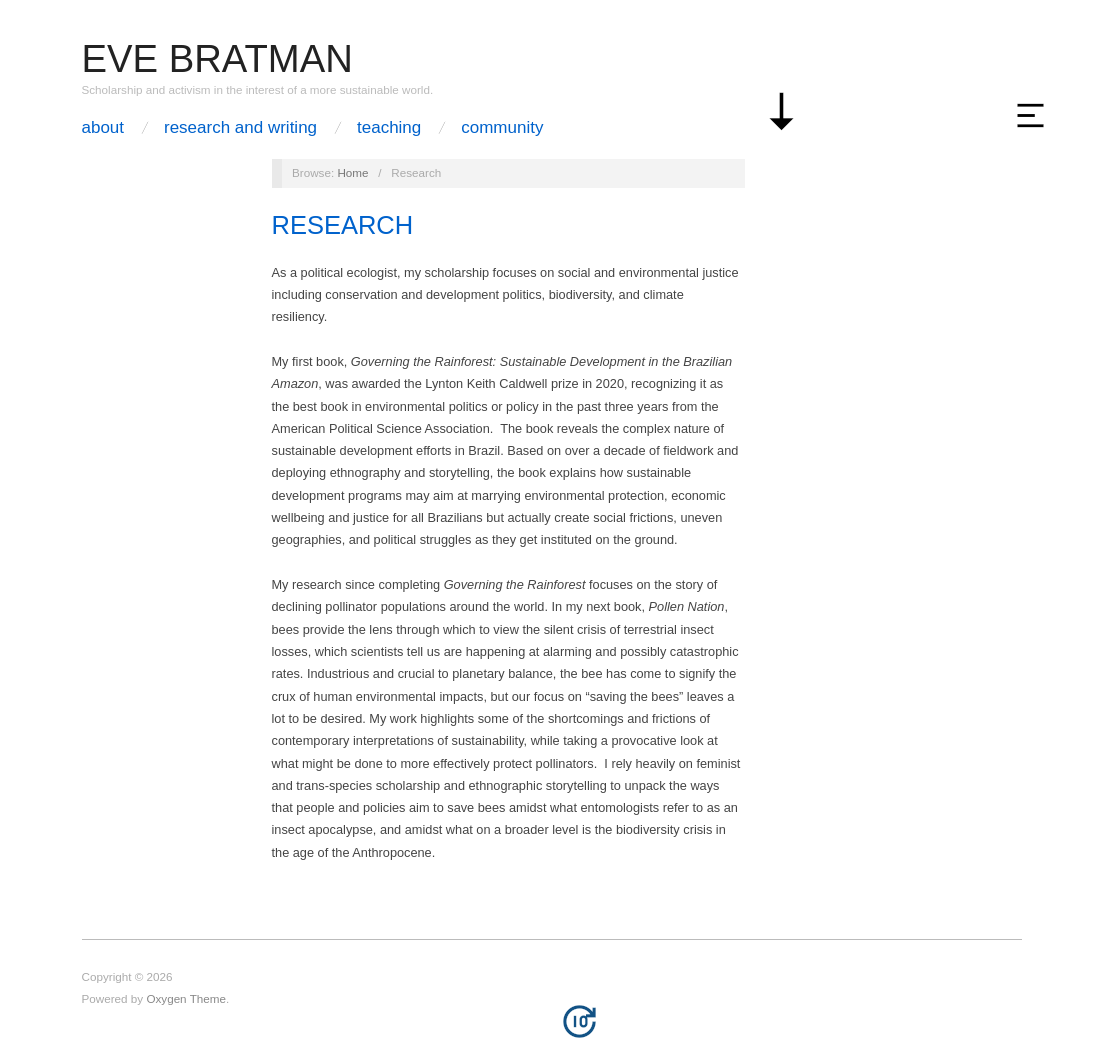 The width and height of the screenshot is (1103, 1041). What do you see at coordinates (579, 1021) in the screenshot?
I see `skip forward 10 seconds` at bounding box center [579, 1021].